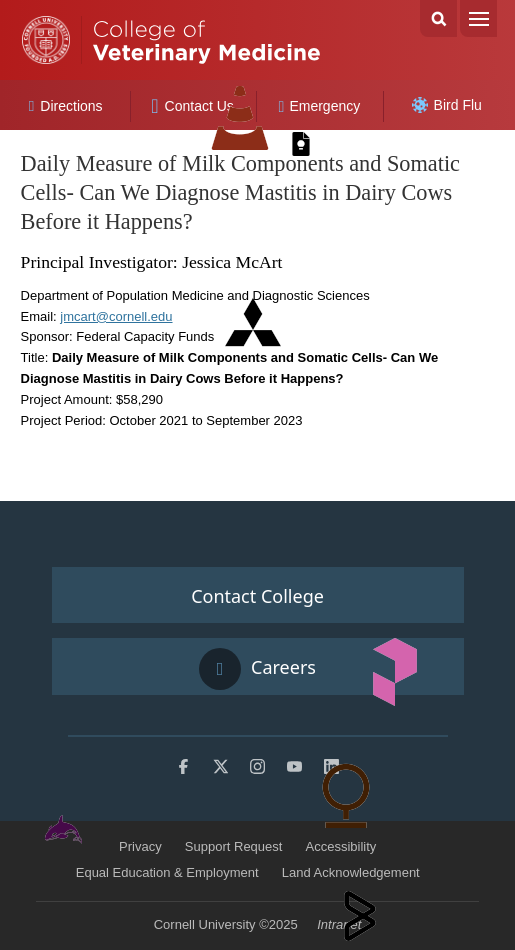 The width and height of the screenshot is (515, 950). What do you see at coordinates (346, 793) in the screenshot?
I see `mark a location on the map` at bounding box center [346, 793].